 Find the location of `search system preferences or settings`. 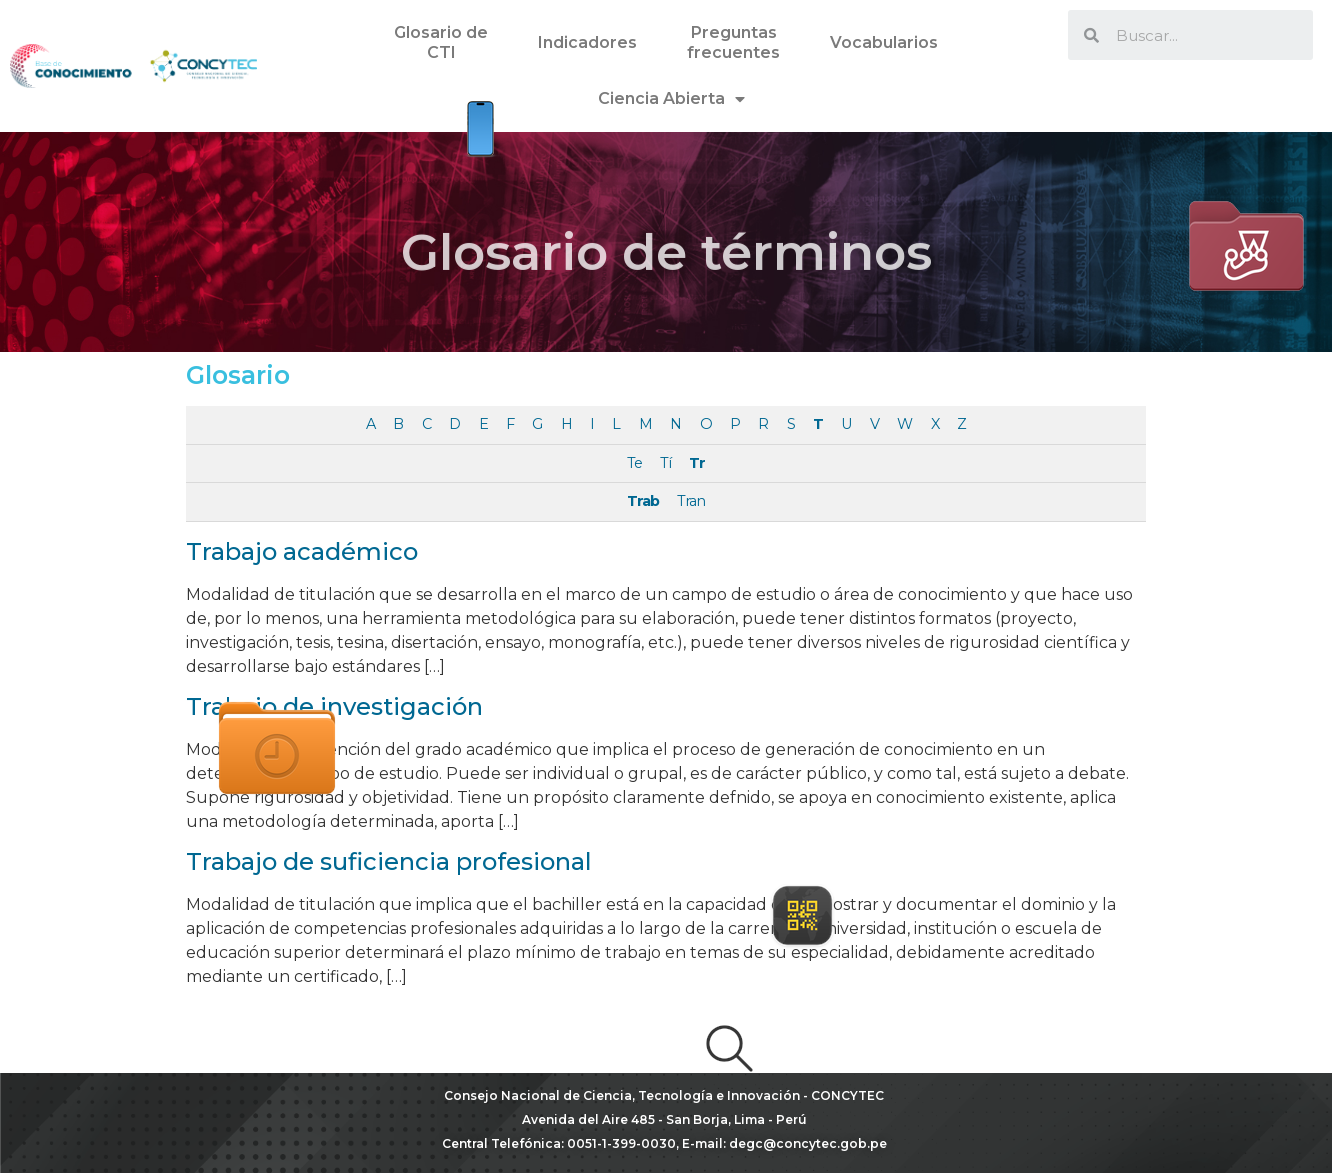

search system preferences or settings is located at coordinates (729, 1048).